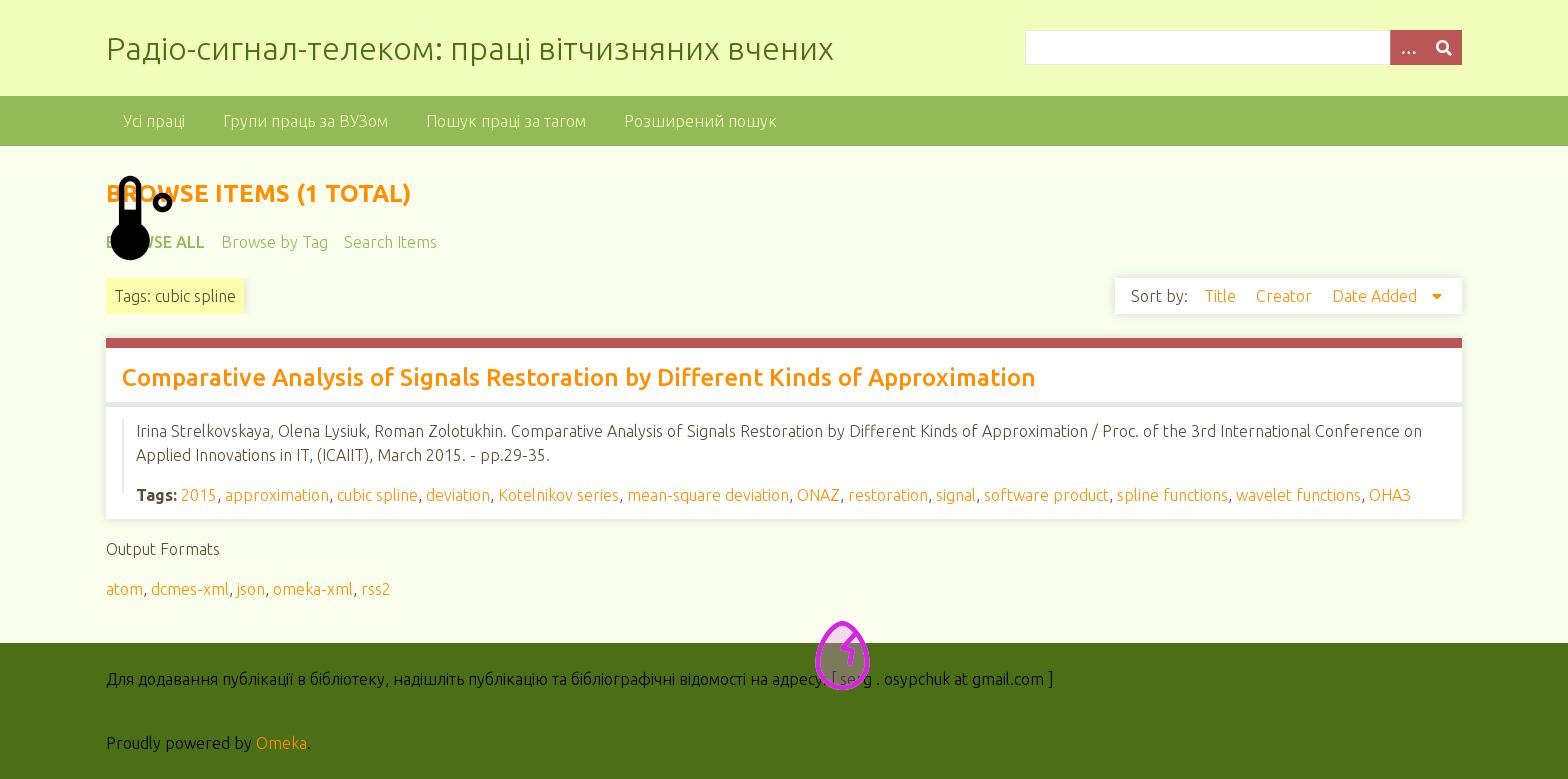 Image resolution: width=1568 pixels, height=779 pixels. What do you see at coordinates (842, 655) in the screenshot?
I see `indicates a cracked or broken item` at bounding box center [842, 655].